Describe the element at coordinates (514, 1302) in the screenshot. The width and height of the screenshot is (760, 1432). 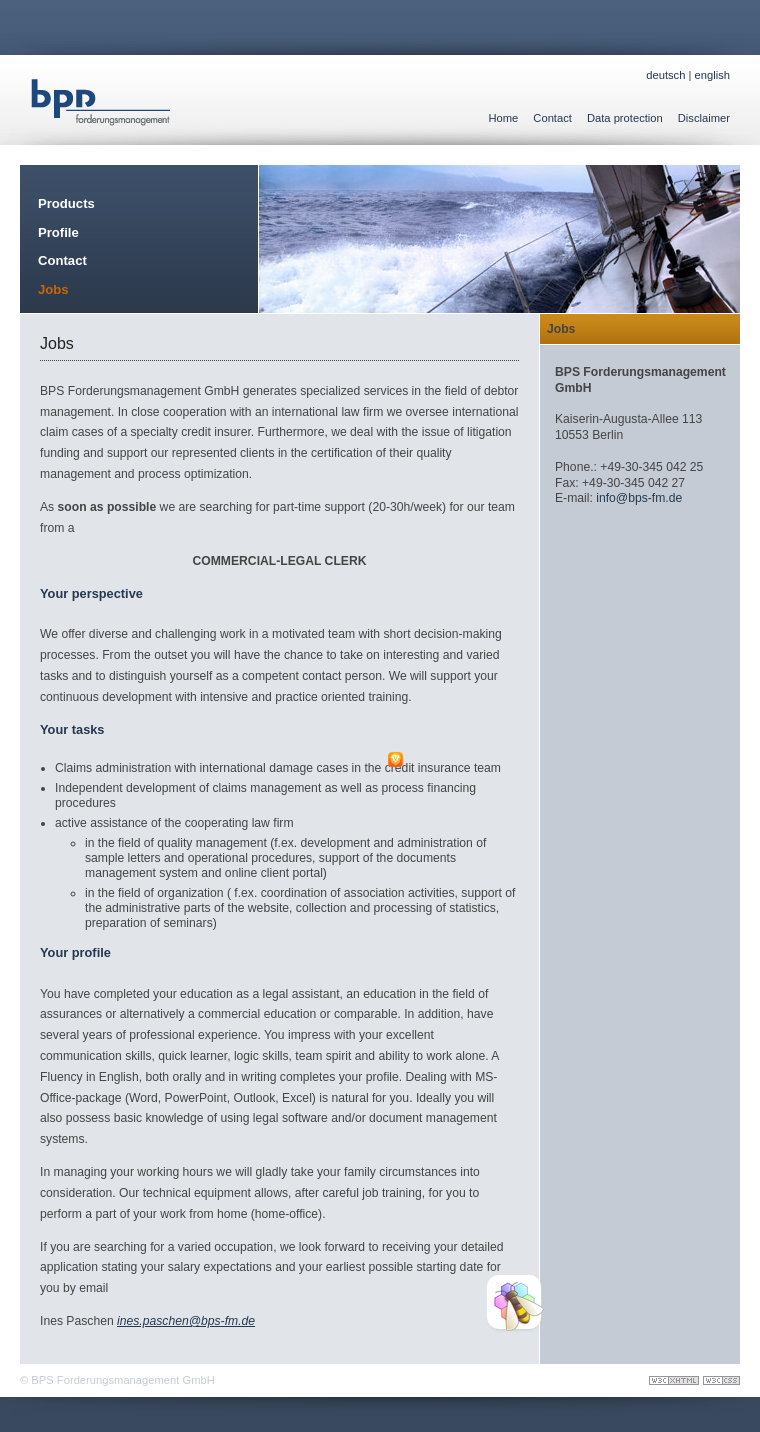
I see `open beeref reference image board app` at that location.